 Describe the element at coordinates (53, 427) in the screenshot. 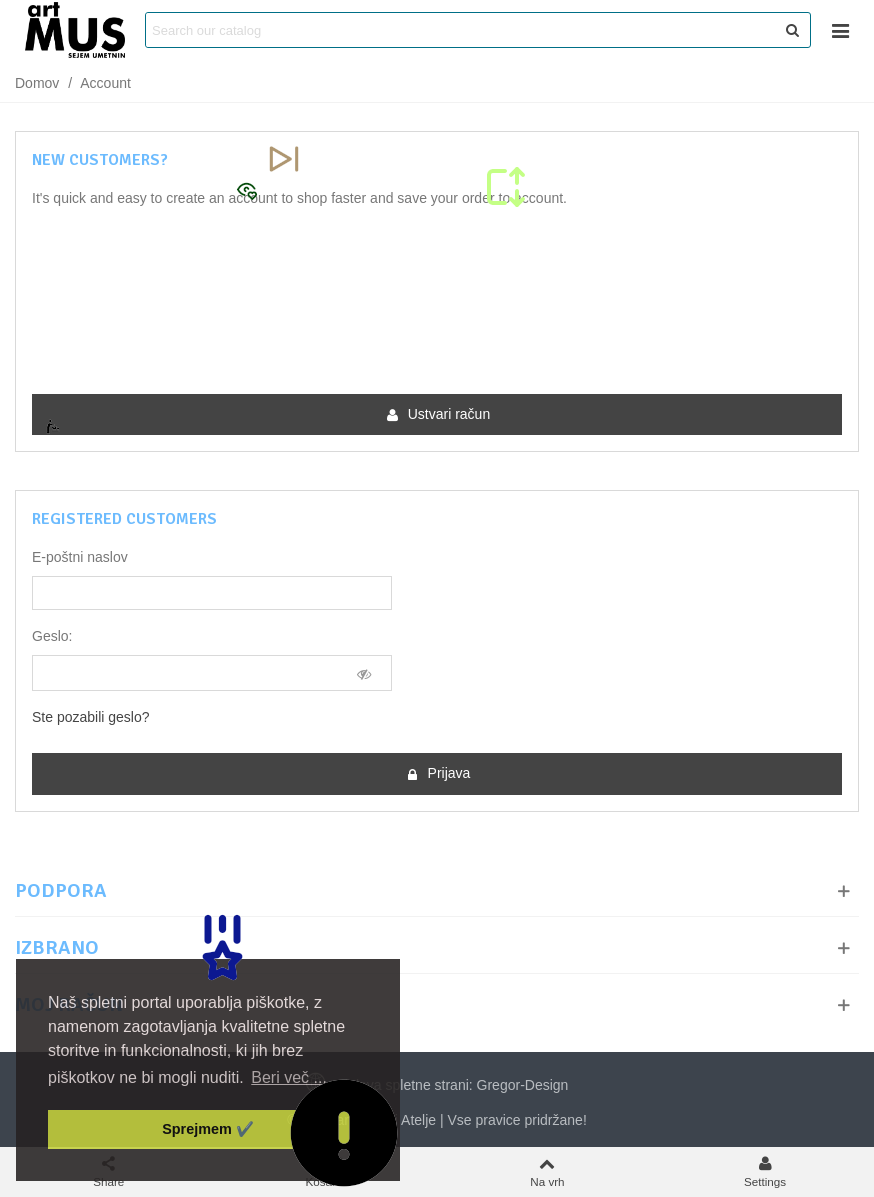

I see `indicates baby changing station nearby` at that location.